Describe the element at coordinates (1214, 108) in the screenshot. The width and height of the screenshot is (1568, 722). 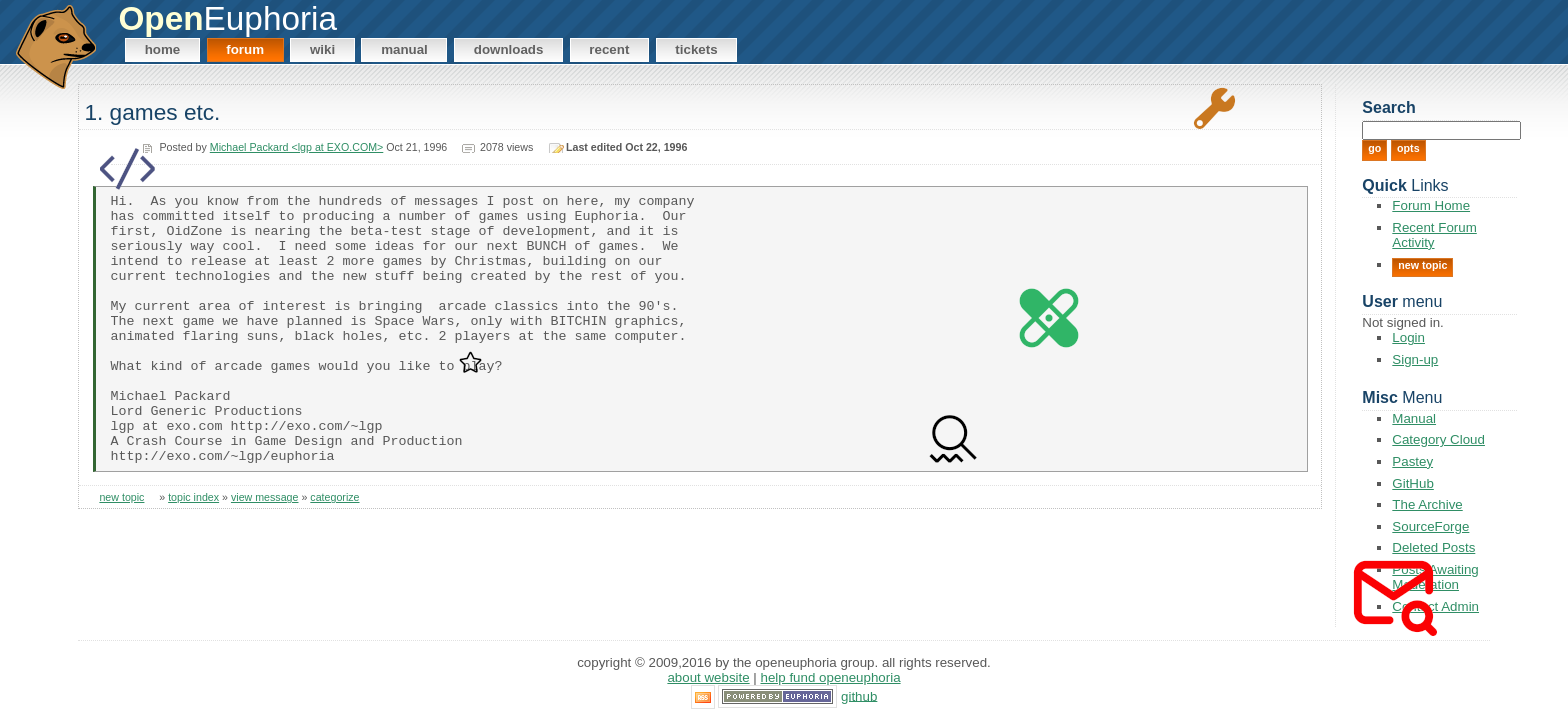
I see `access settings or configuration options` at that location.